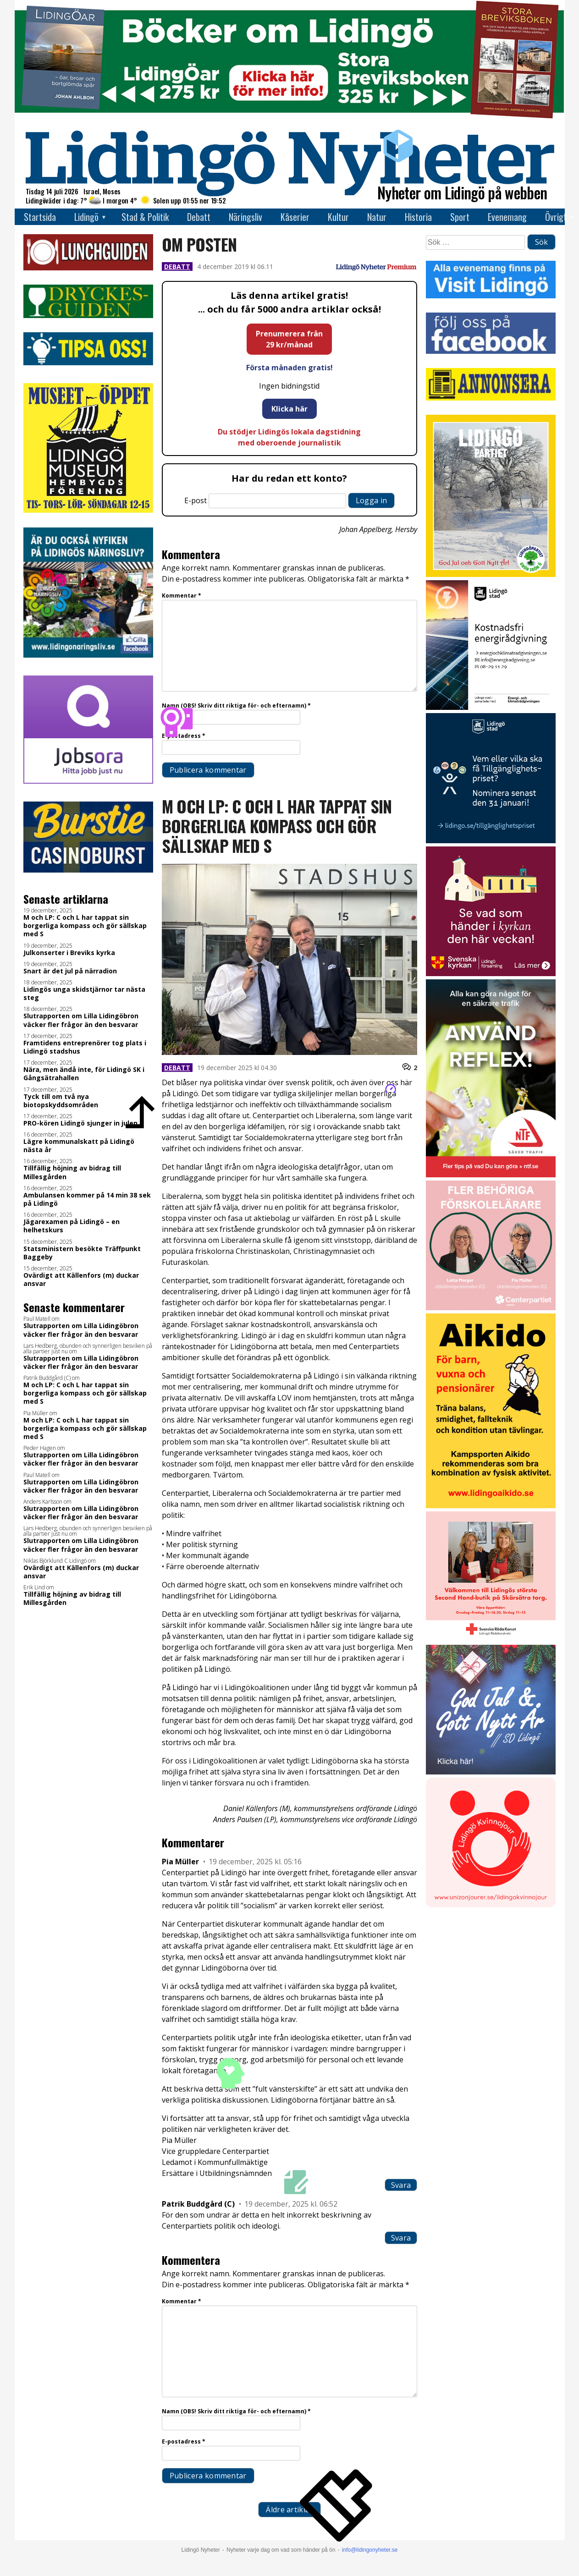 This screenshot has width=579, height=2576. I want to click on access brush or painting tools, so click(338, 2503).